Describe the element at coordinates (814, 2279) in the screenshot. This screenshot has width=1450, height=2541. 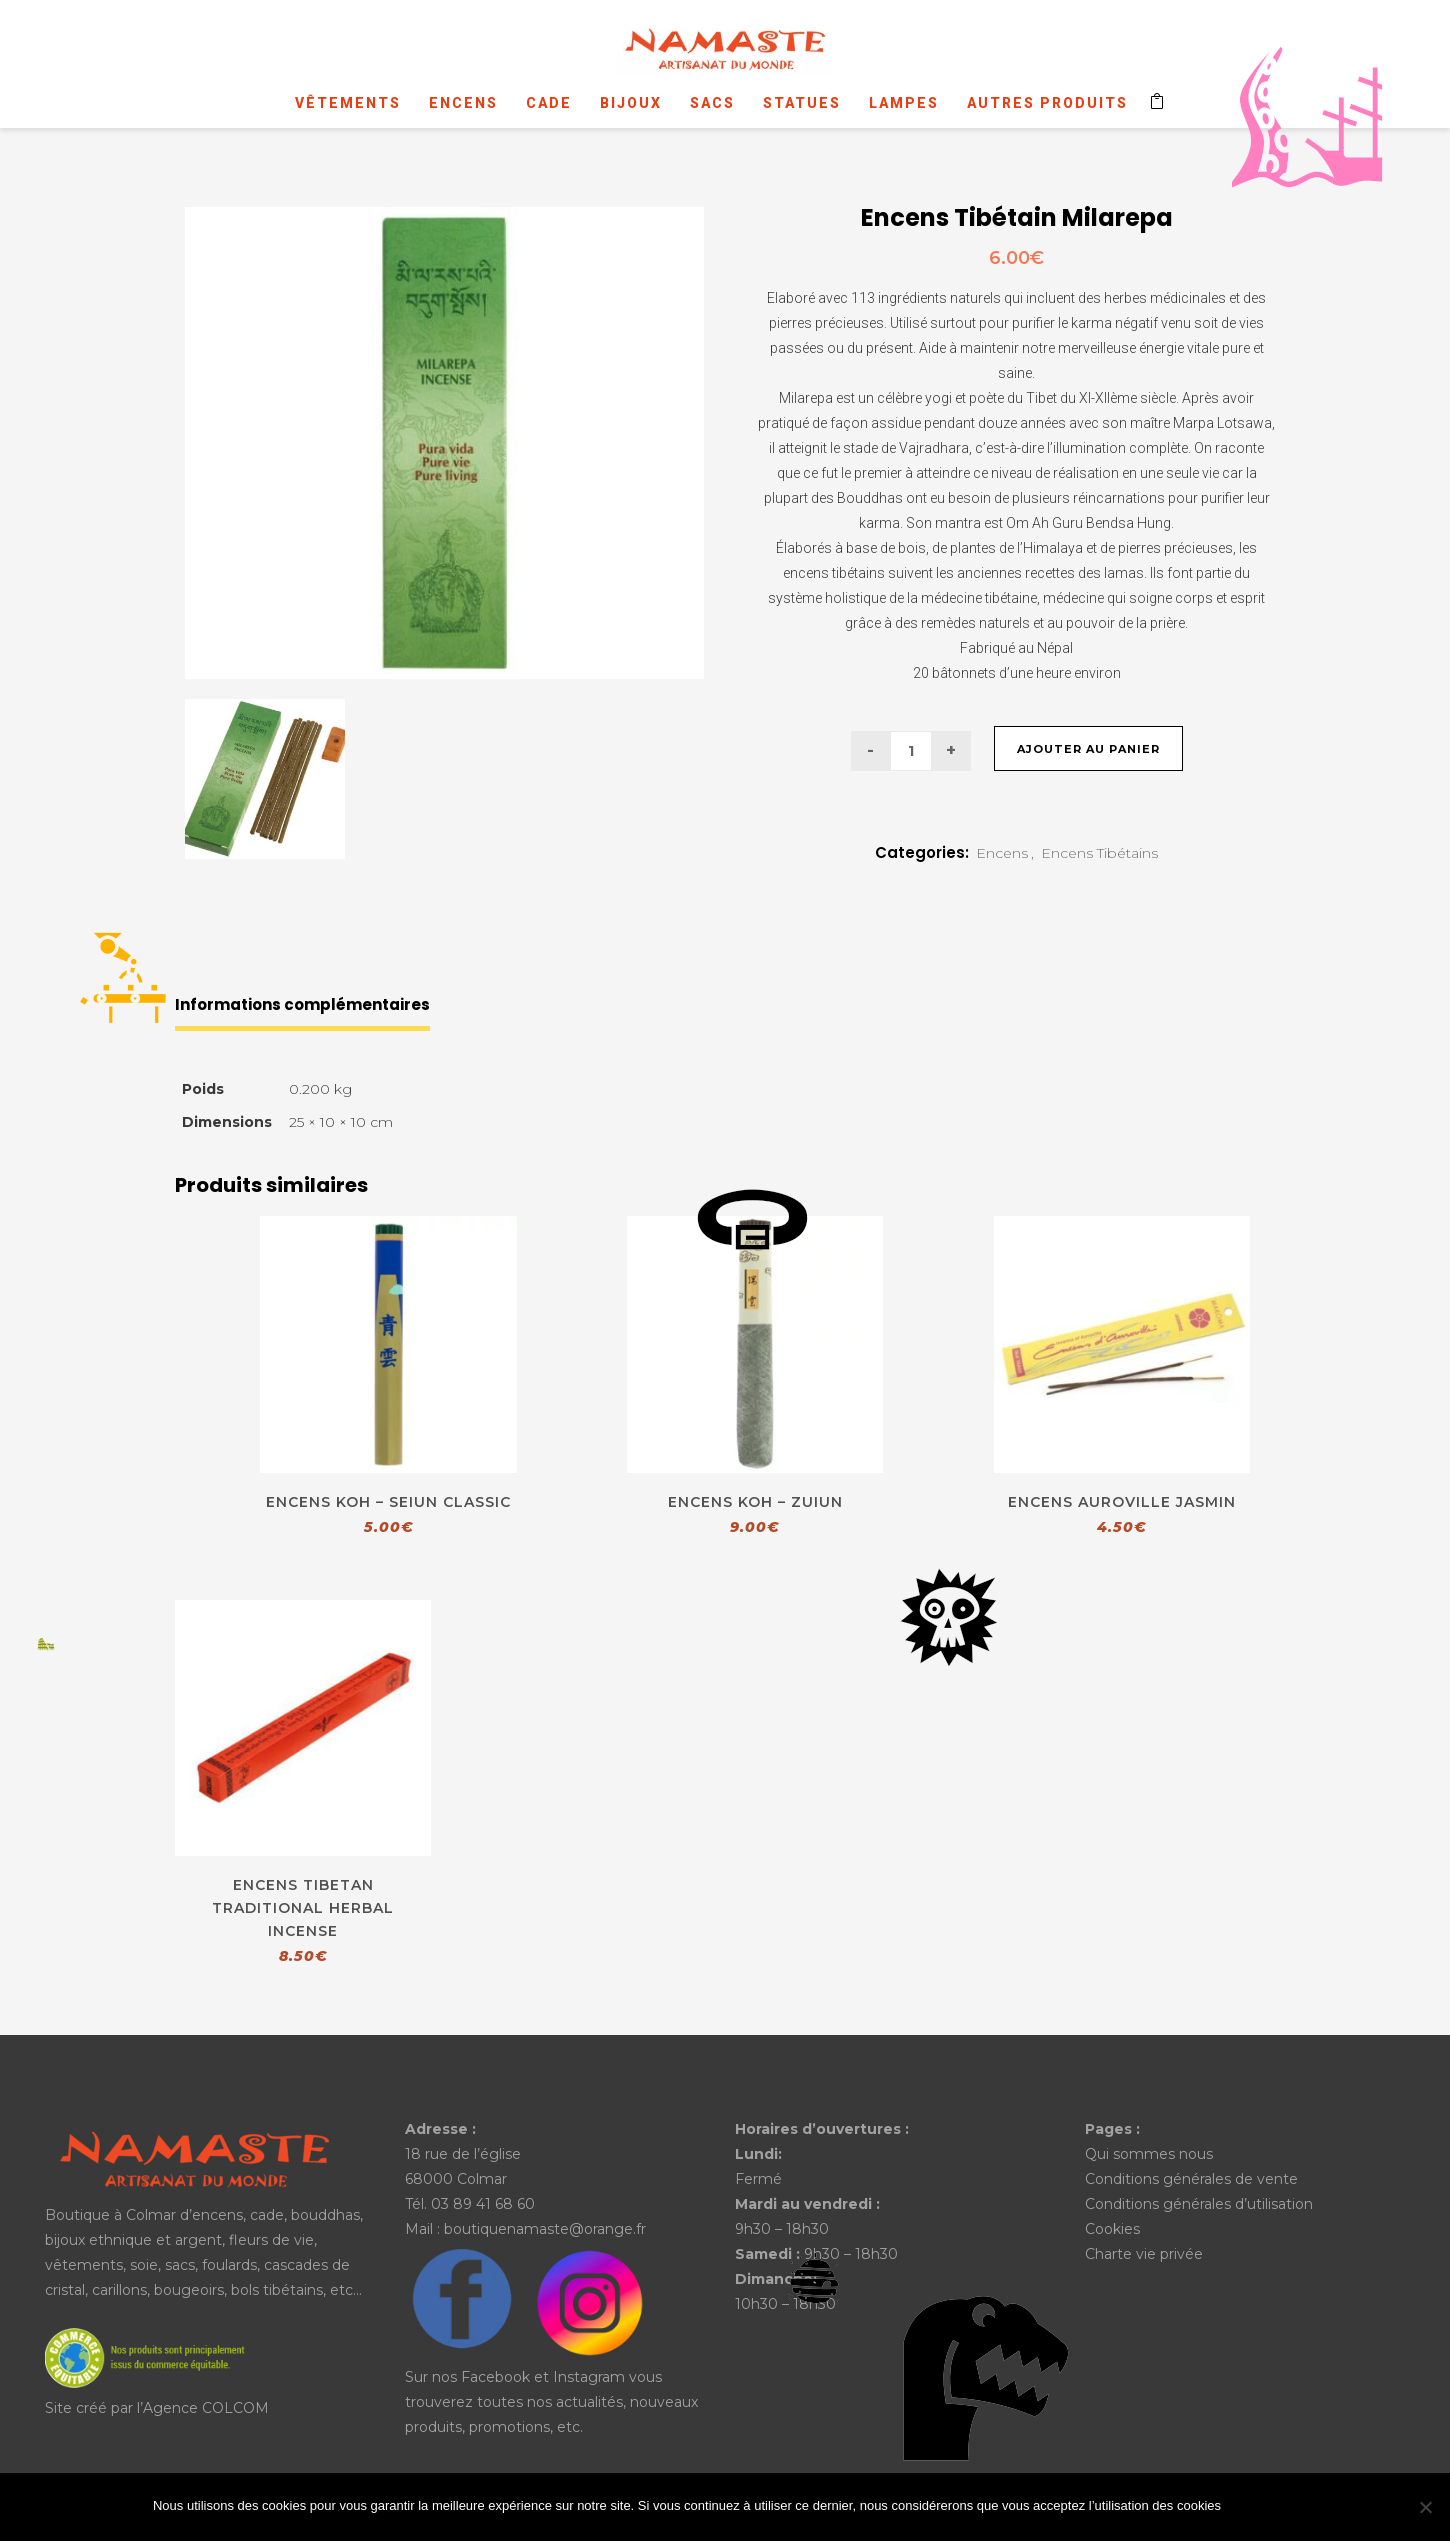
I see `view beehive or apiary location` at that location.